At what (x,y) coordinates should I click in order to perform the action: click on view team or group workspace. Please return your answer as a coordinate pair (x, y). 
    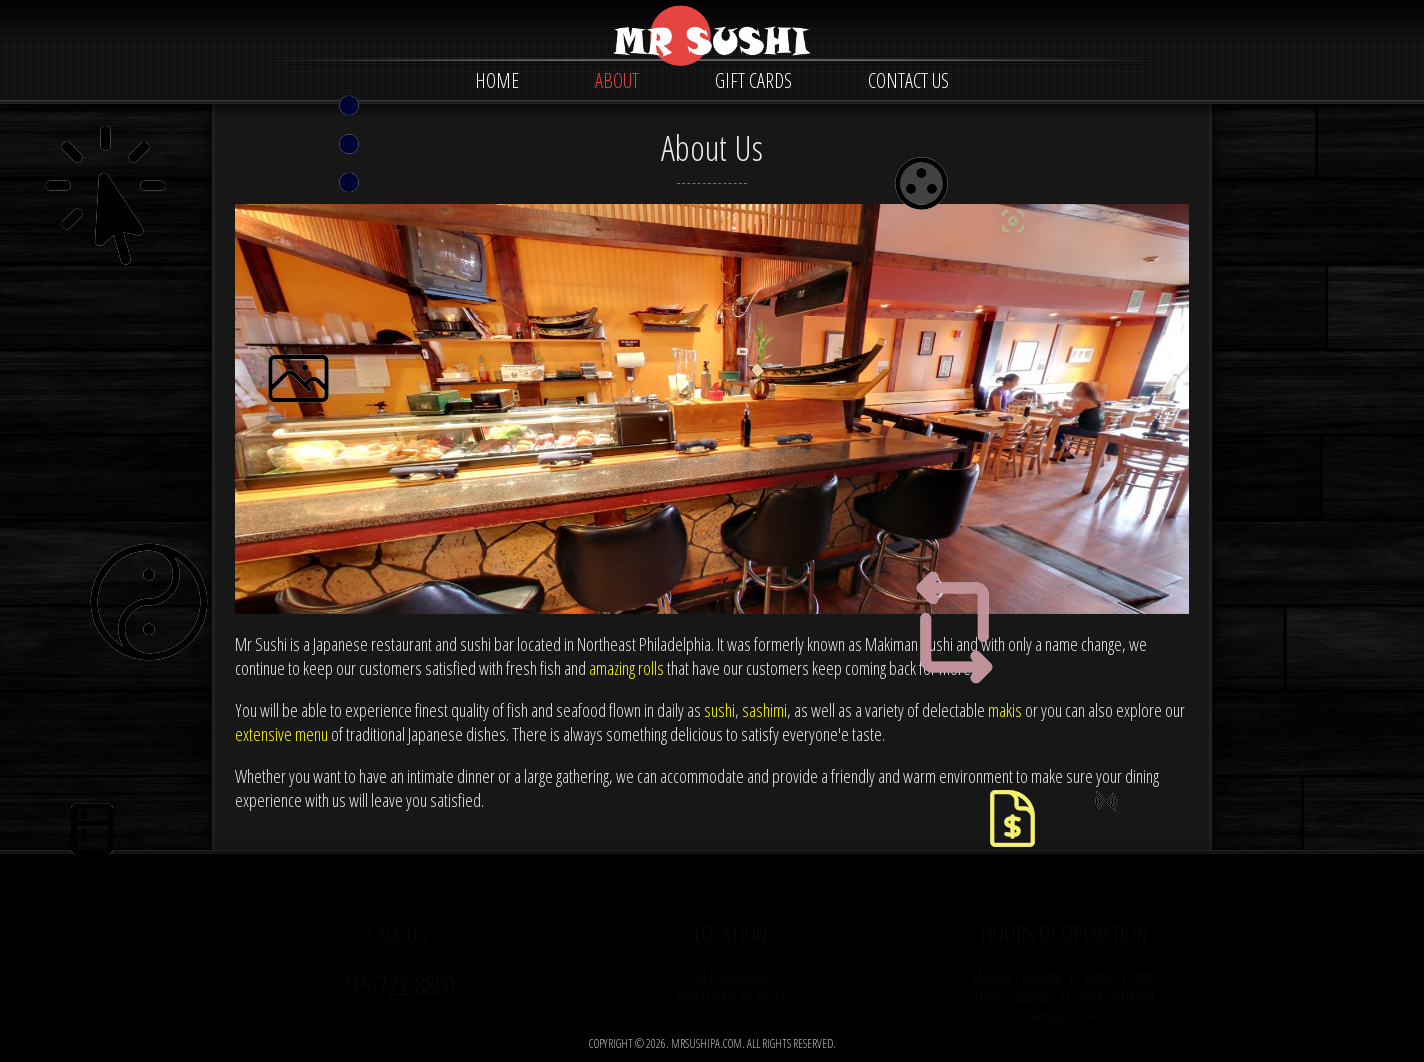
    Looking at the image, I should click on (921, 183).